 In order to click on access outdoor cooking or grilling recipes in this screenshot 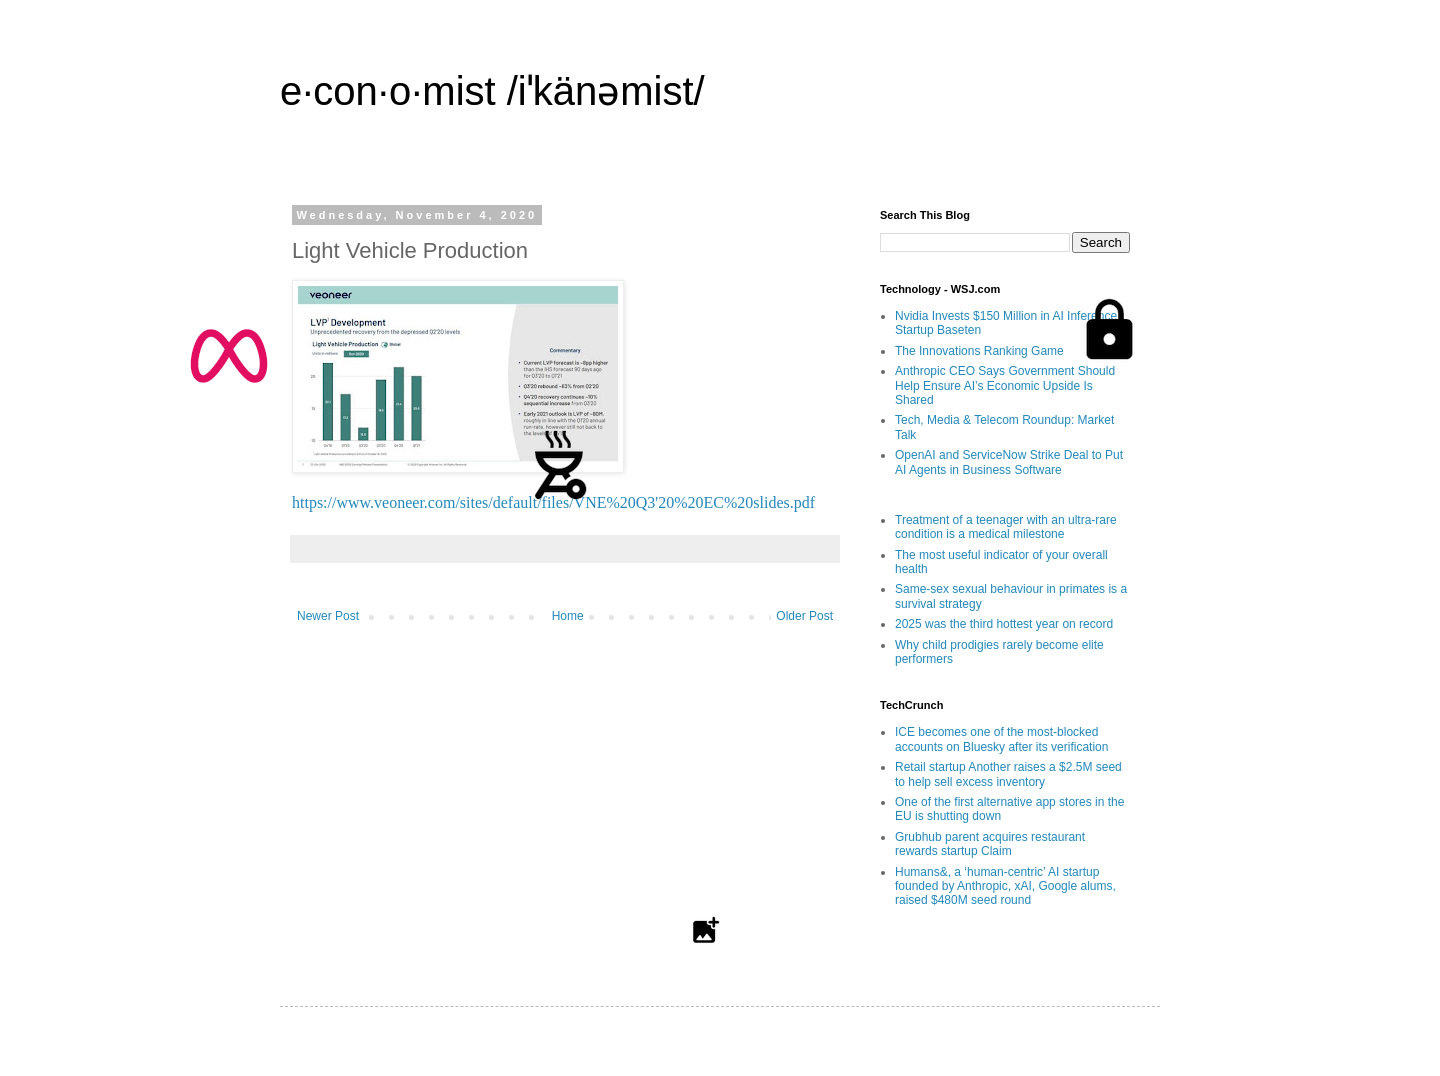, I will do `click(559, 465)`.